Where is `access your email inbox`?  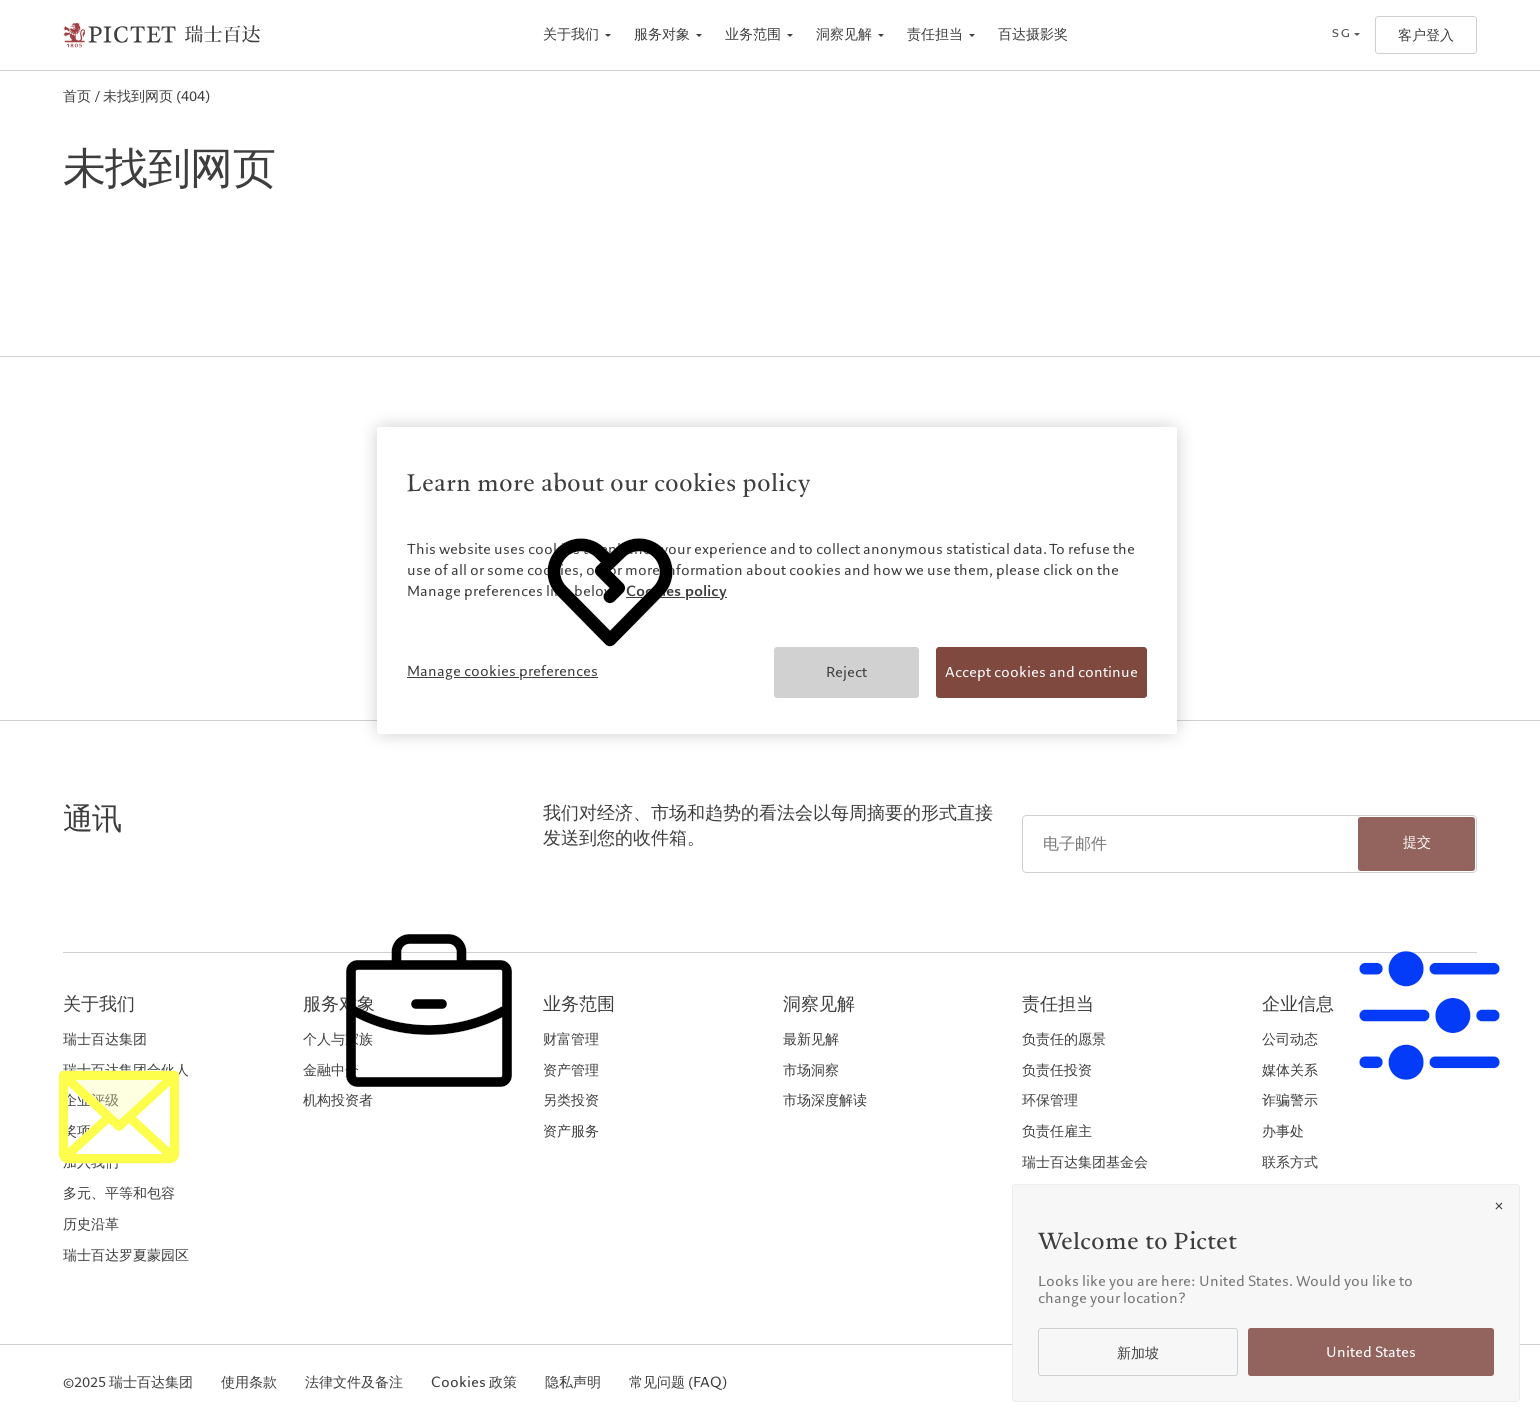
access your email inbox is located at coordinates (119, 1117).